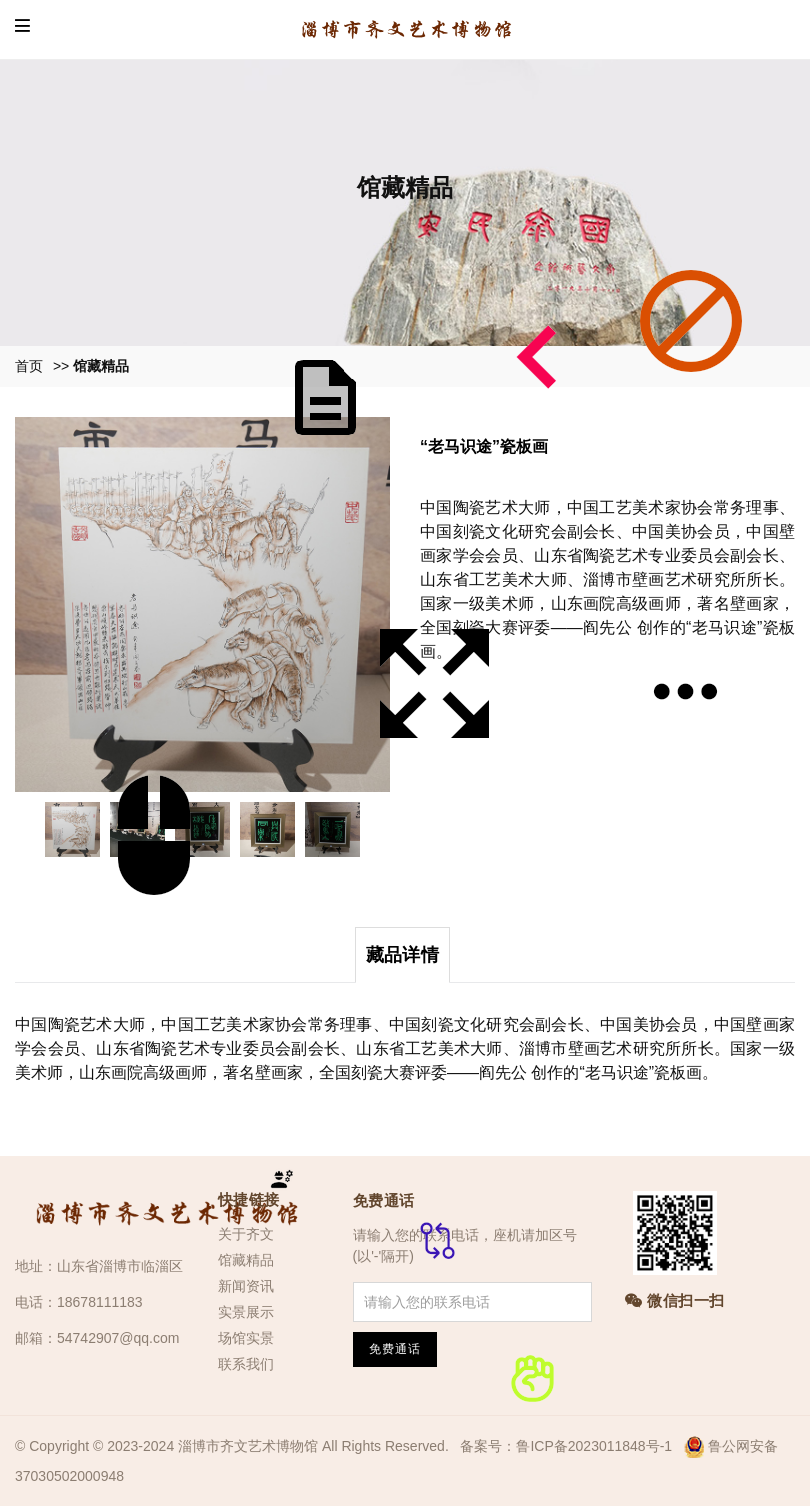 The image size is (810, 1506). I want to click on go back to the previous screen, so click(537, 357).